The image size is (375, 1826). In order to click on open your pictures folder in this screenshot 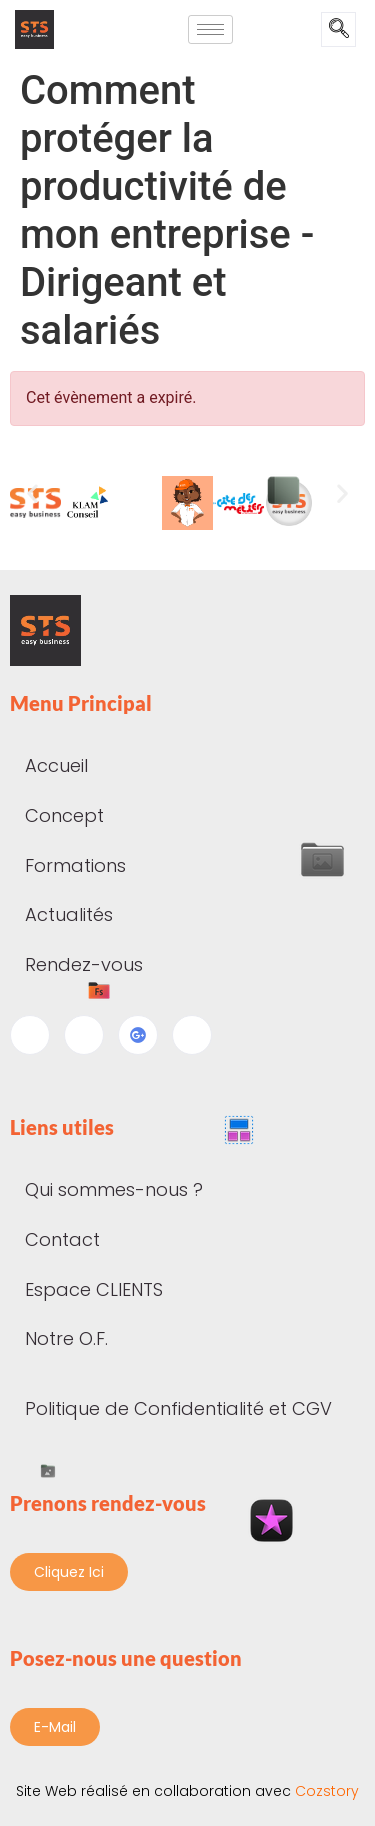, I will do `click(48, 1471)`.